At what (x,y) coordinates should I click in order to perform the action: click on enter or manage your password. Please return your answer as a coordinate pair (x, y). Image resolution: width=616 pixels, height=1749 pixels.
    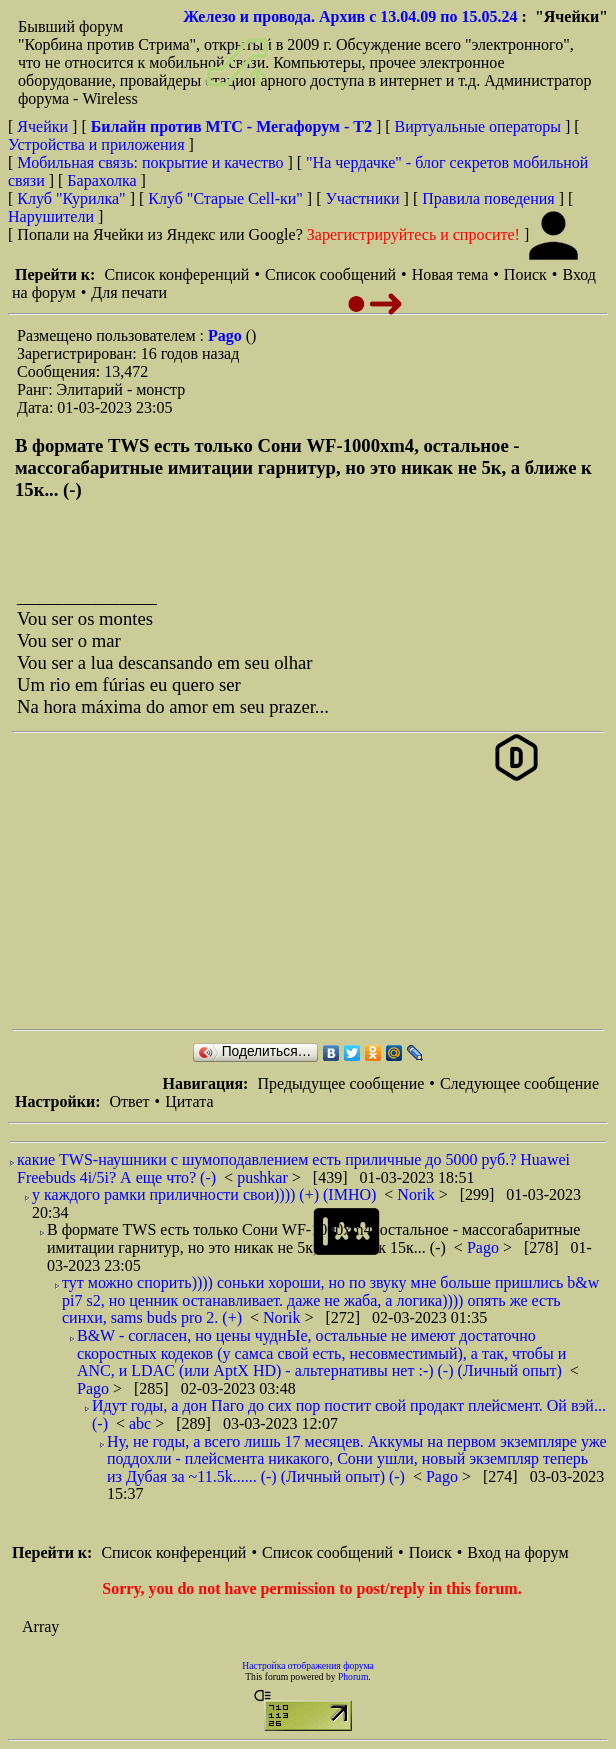
    Looking at the image, I should click on (346, 1231).